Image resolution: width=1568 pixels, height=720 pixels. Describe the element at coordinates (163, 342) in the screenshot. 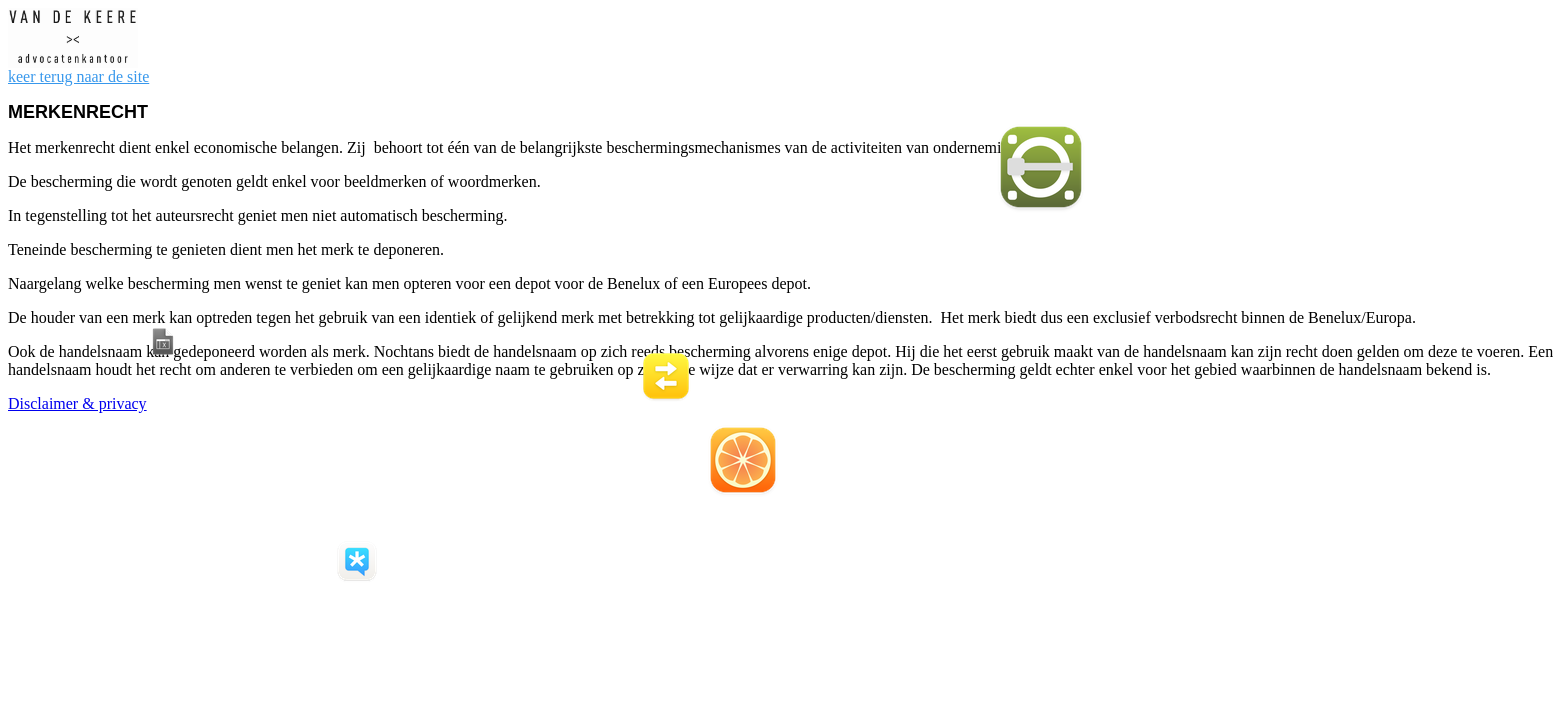

I see `a macbinary file type indicator` at that location.